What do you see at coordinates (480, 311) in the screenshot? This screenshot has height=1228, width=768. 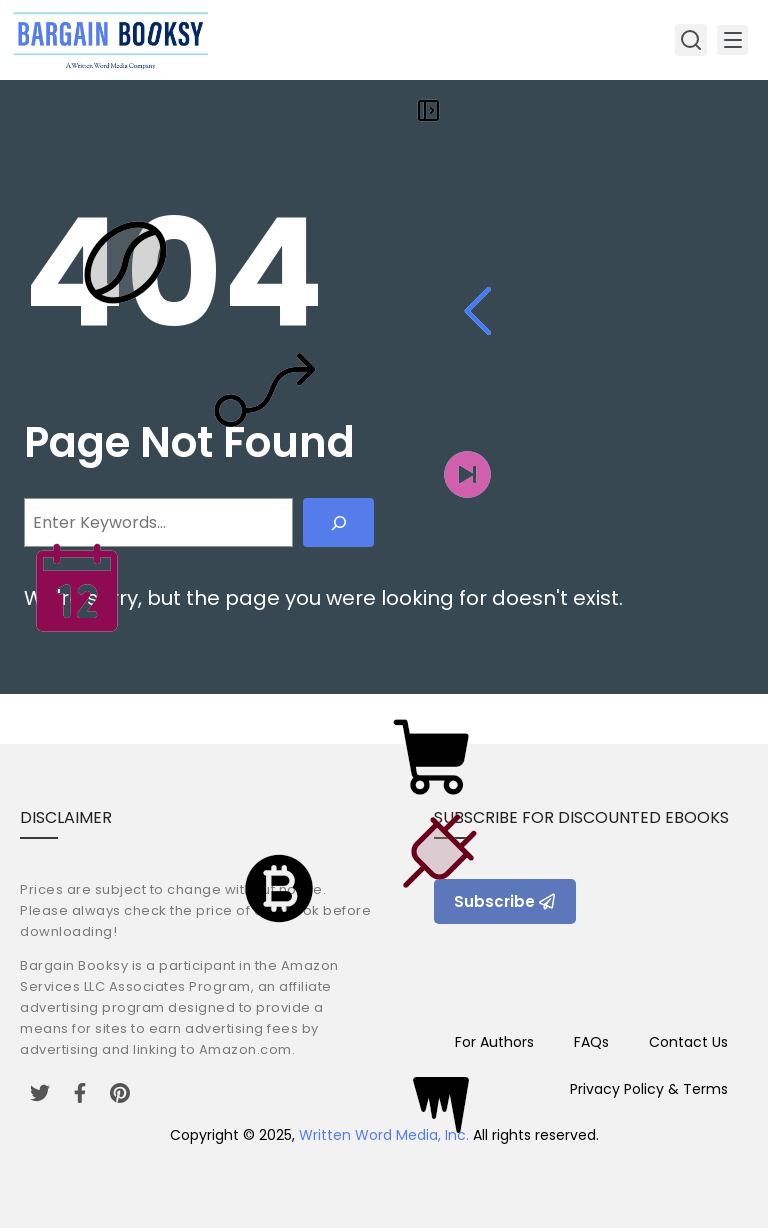 I see `go back to the previous screen` at bounding box center [480, 311].